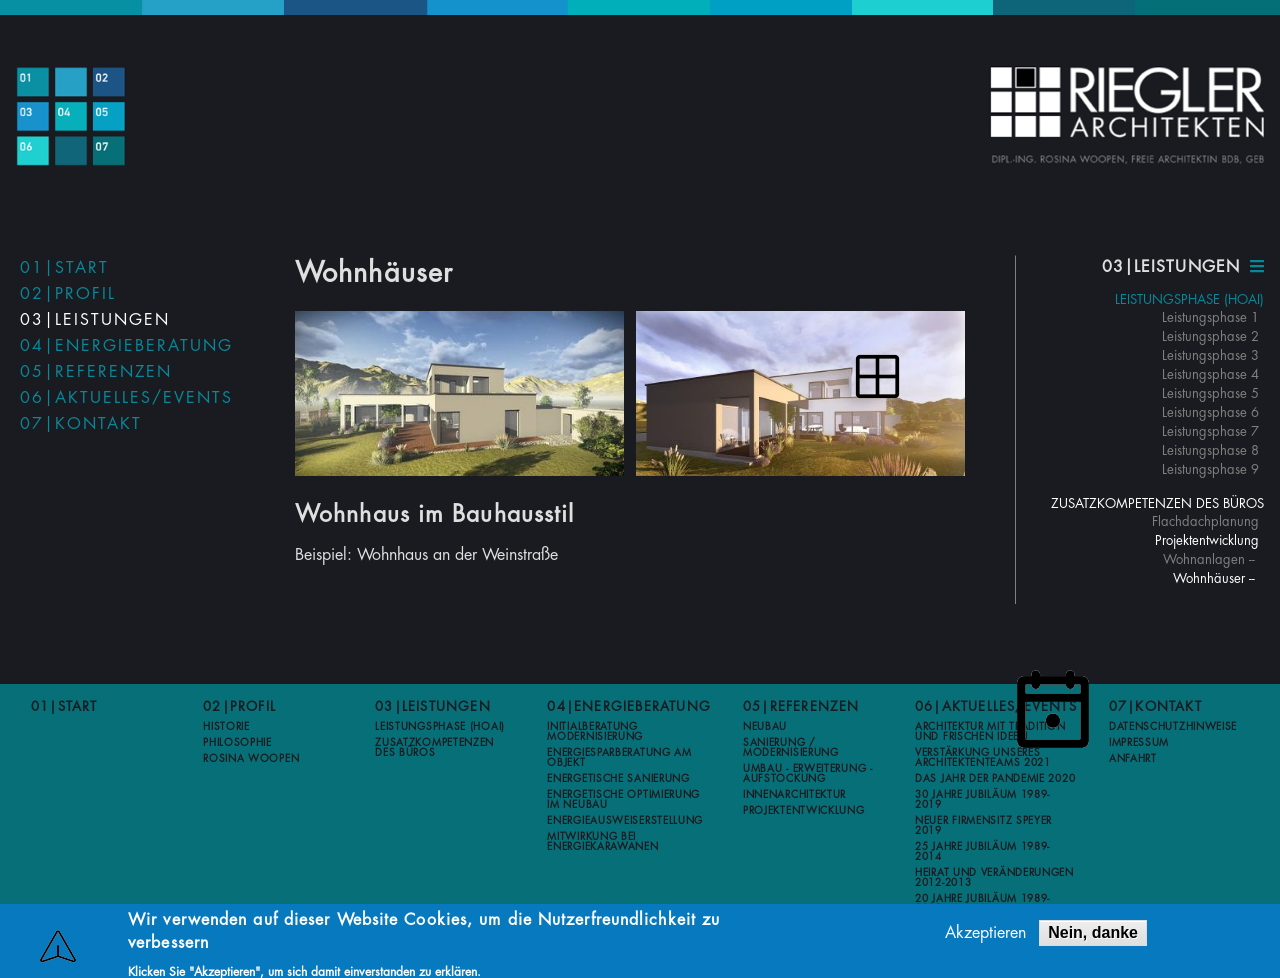  Describe the element at coordinates (1053, 712) in the screenshot. I see `indicates an event or reminder on today's date` at that location.